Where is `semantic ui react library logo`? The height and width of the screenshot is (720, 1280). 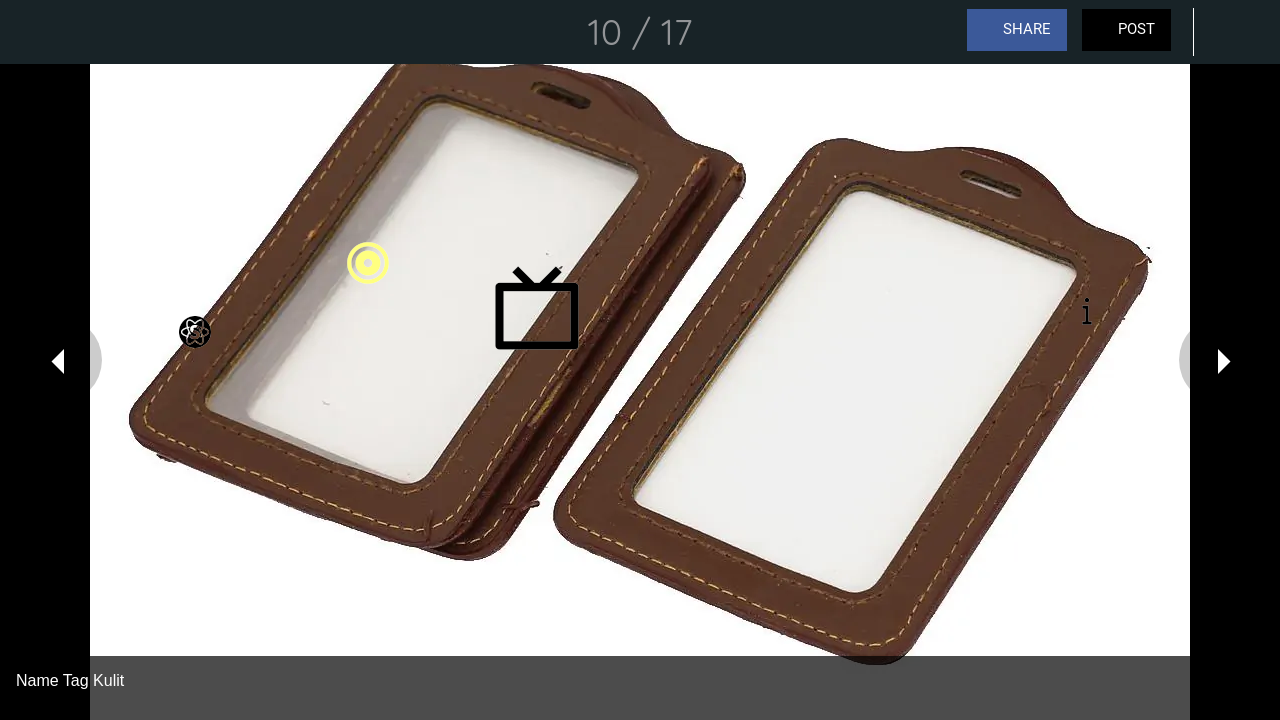
semantic ui react library logo is located at coordinates (195, 332).